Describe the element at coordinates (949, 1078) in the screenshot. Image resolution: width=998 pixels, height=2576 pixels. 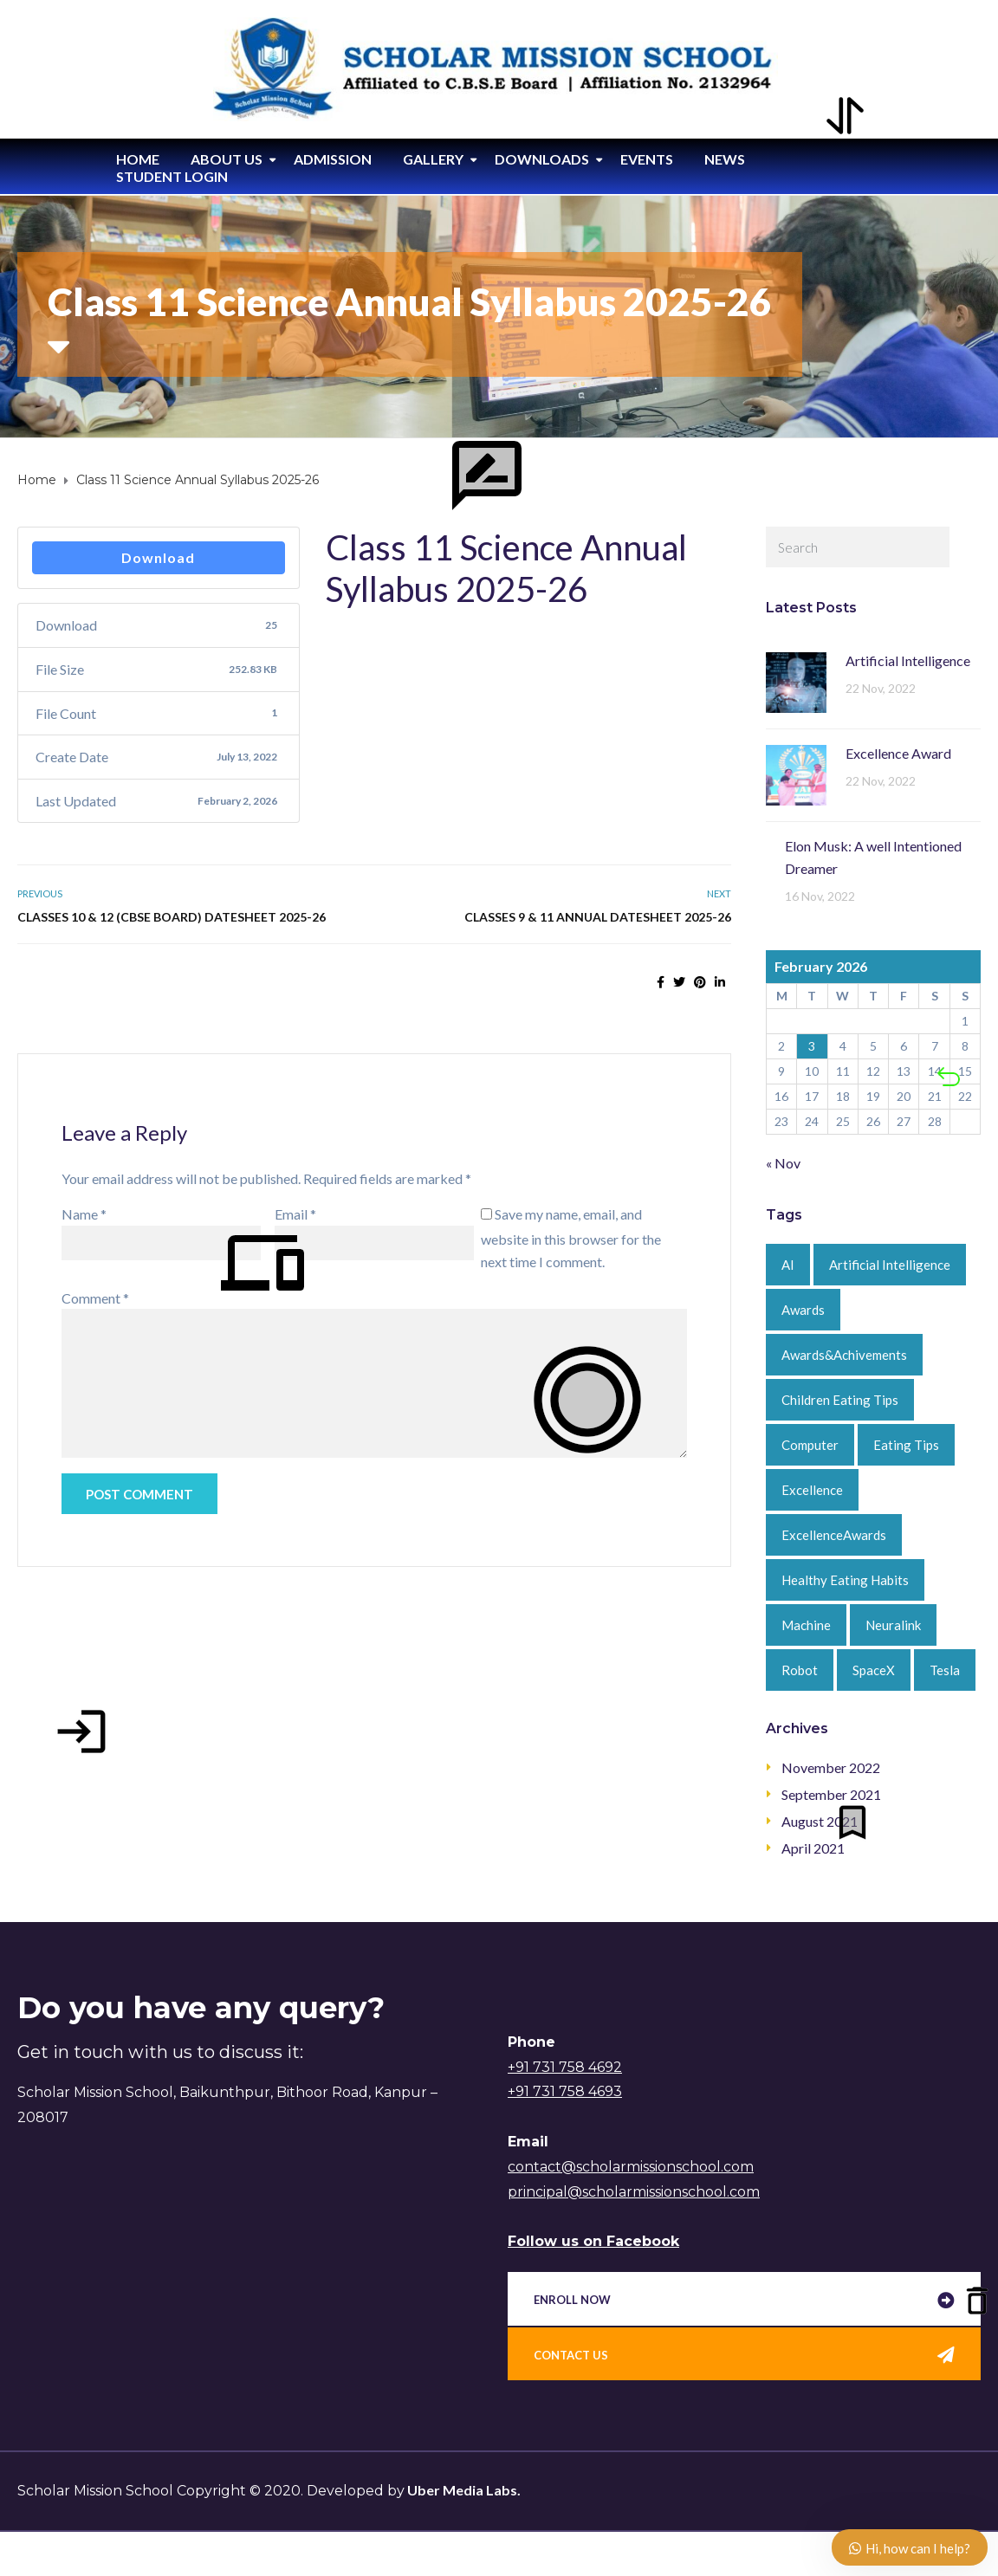
I see `undo last action` at that location.